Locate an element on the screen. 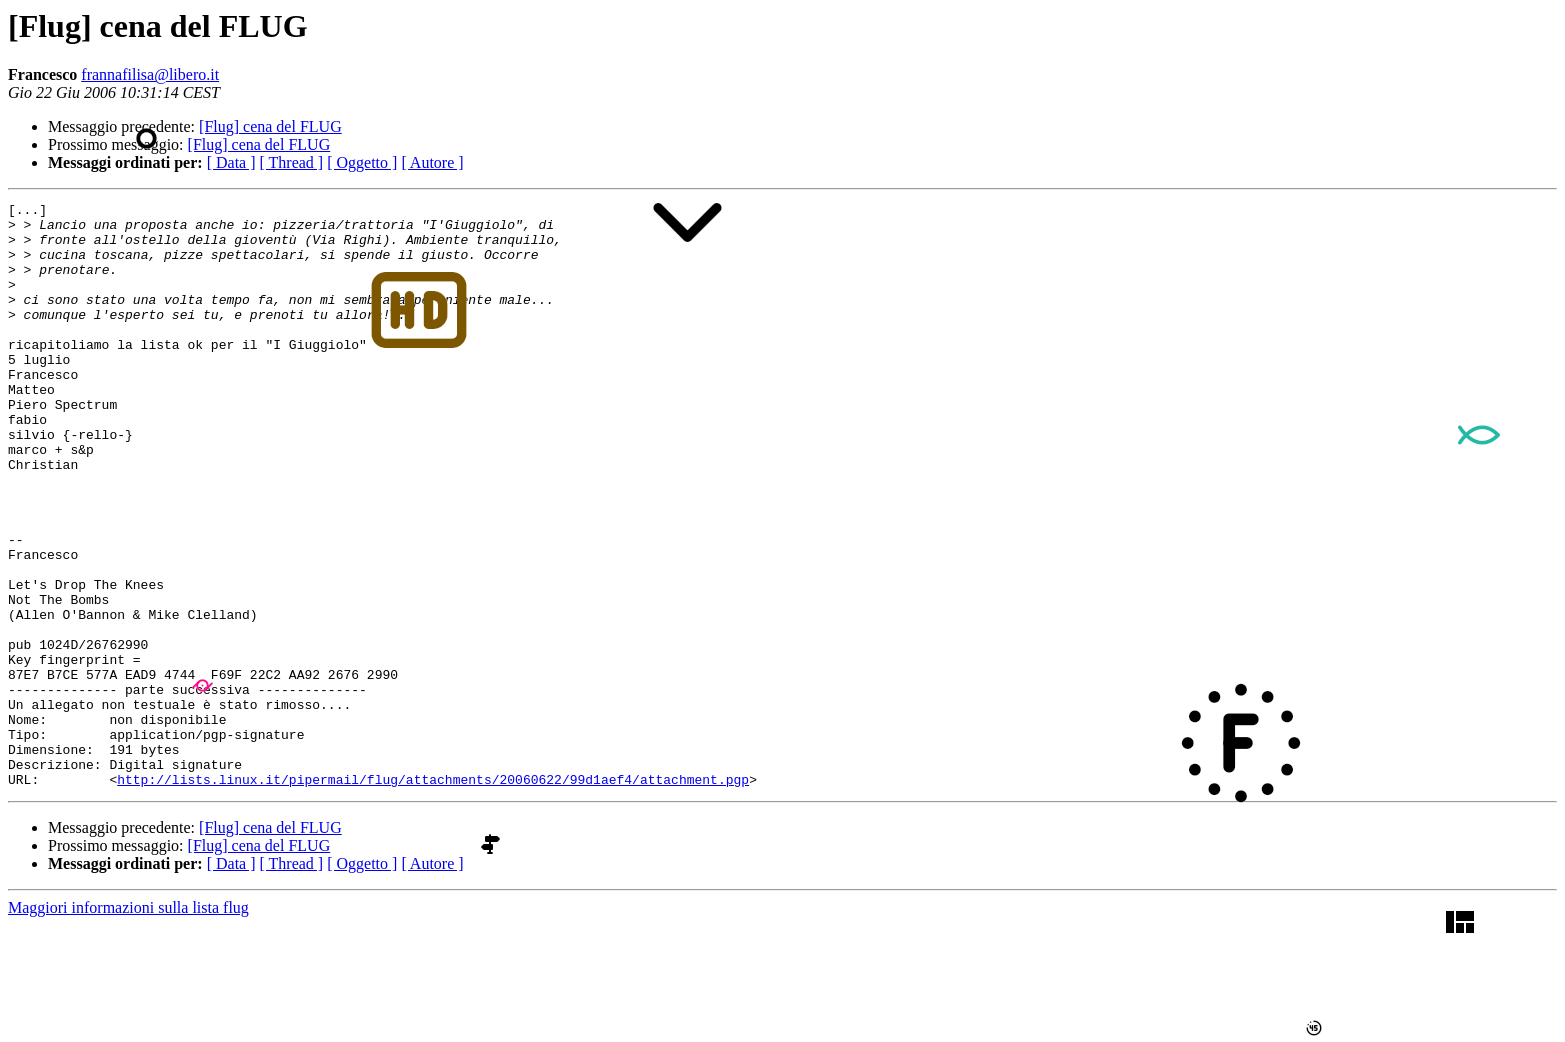 The width and height of the screenshot is (1565, 1042). indicates a draft or pending Facebook connection is located at coordinates (1241, 743).